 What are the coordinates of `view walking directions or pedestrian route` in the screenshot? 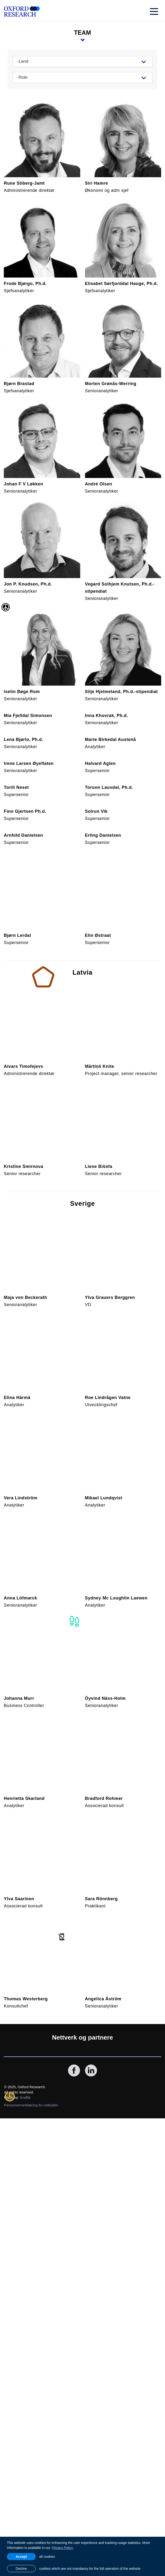 It's located at (74, 1621).